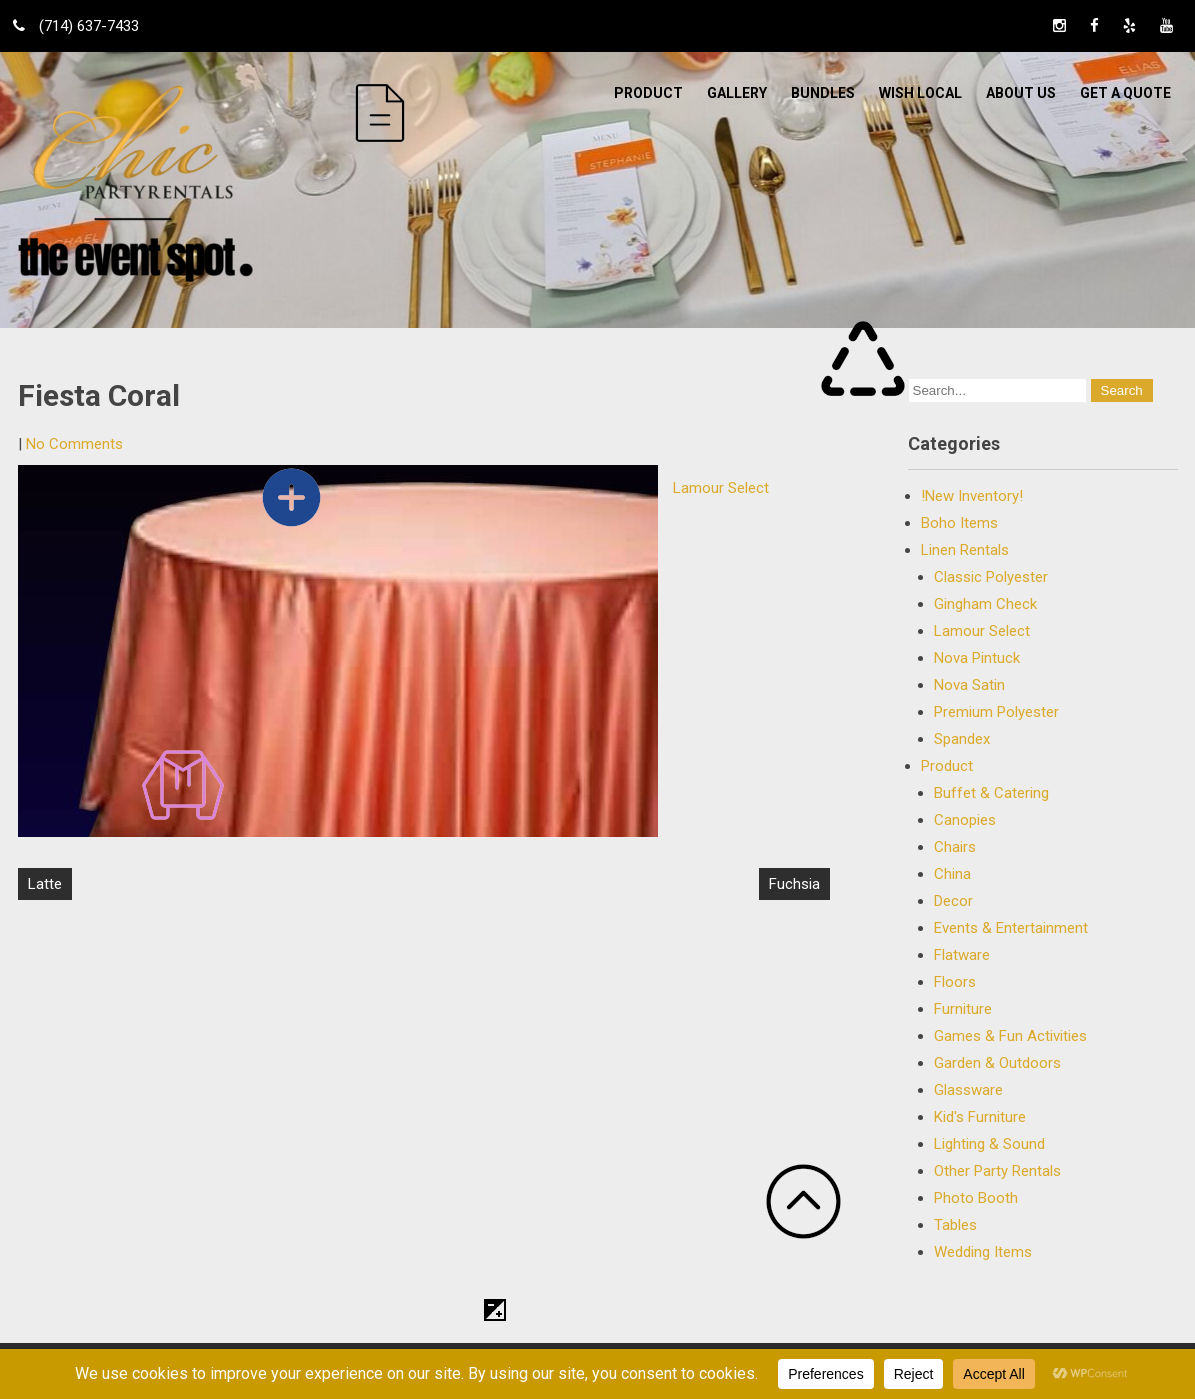 The height and width of the screenshot is (1399, 1195). Describe the element at coordinates (183, 785) in the screenshot. I see `browse casual or streetwear clothing` at that location.